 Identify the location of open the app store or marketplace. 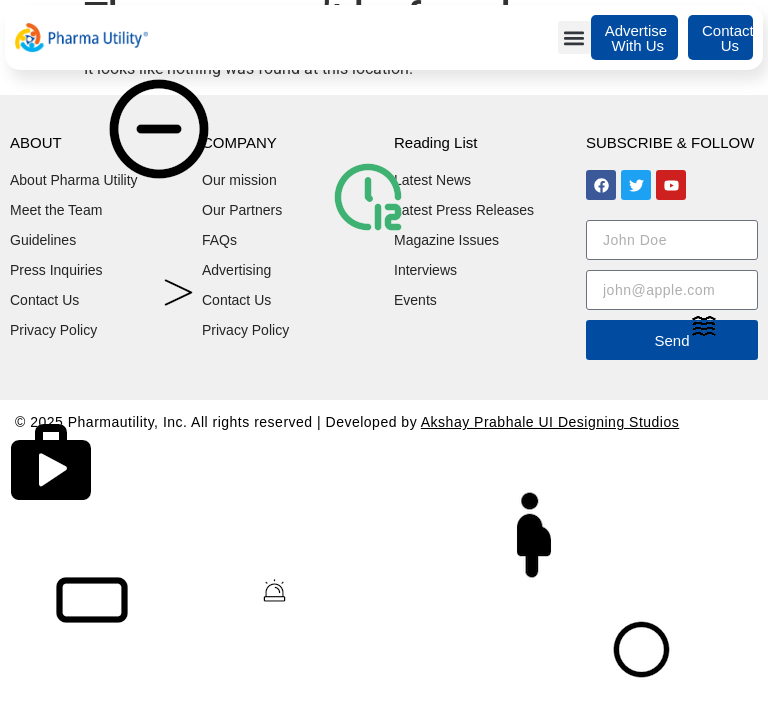
(51, 464).